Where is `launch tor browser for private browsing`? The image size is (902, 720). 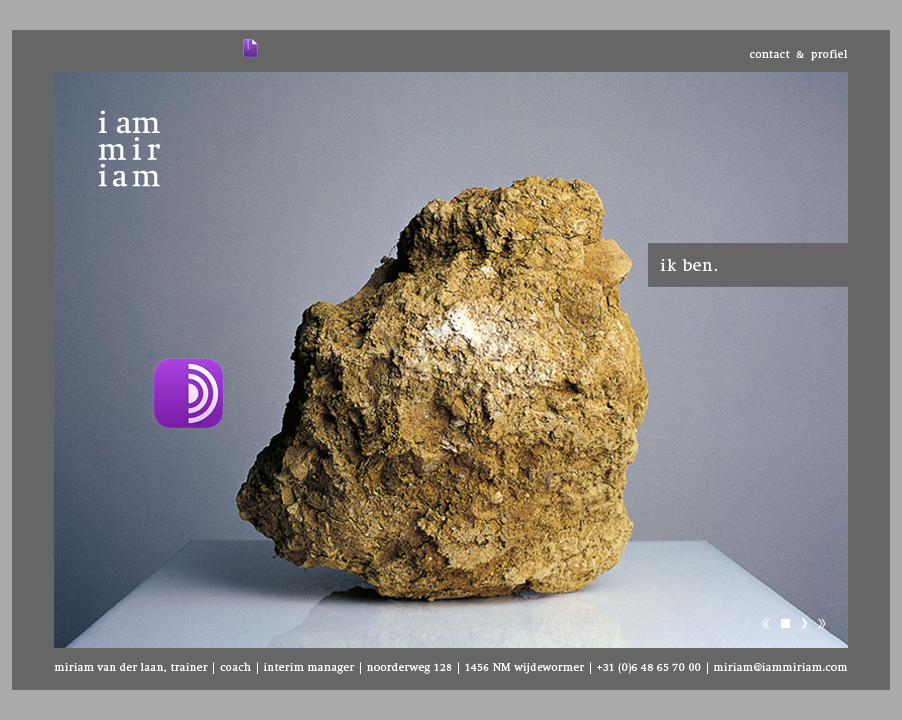 launch tor browser for private browsing is located at coordinates (188, 393).